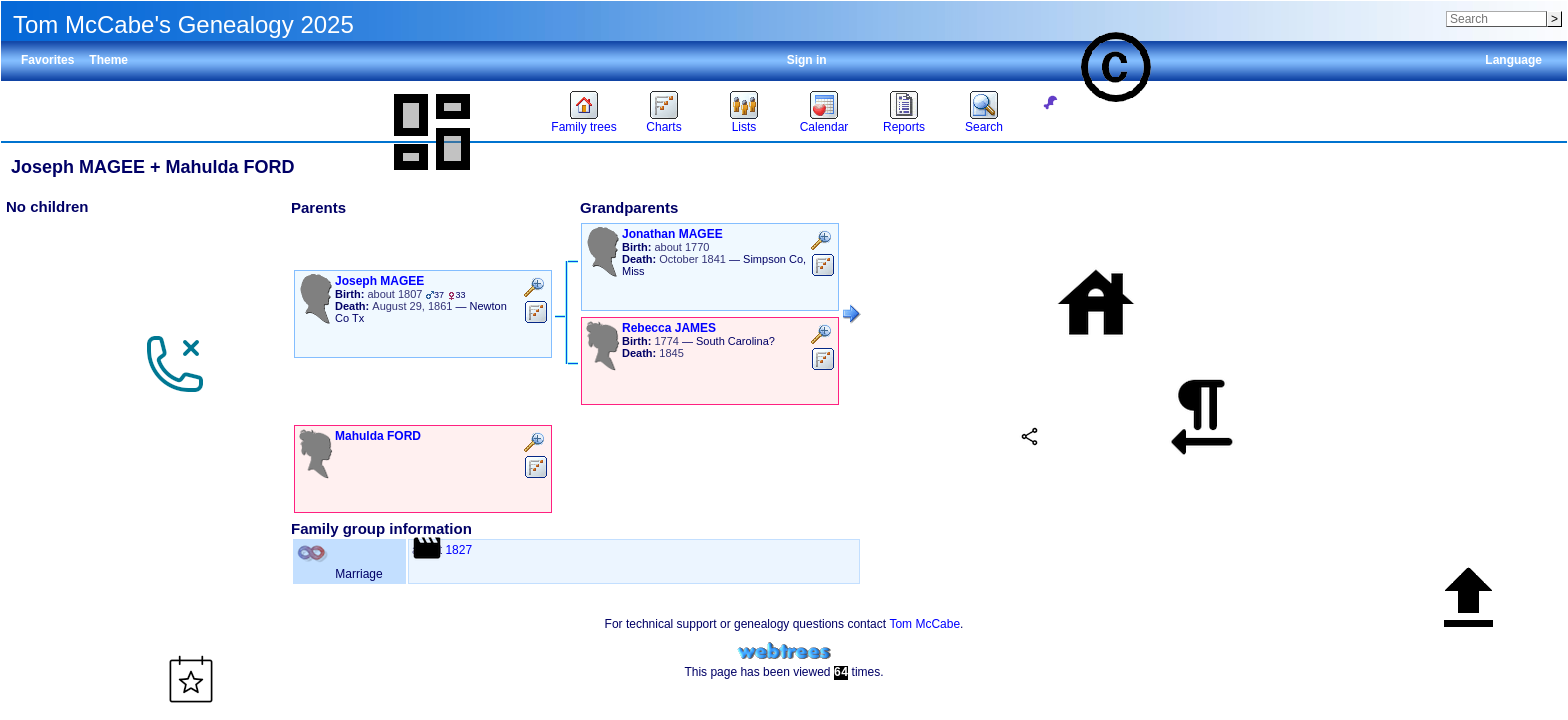 The image size is (1568, 720). I want to click on end or decline a phone call, so click(175, 364).